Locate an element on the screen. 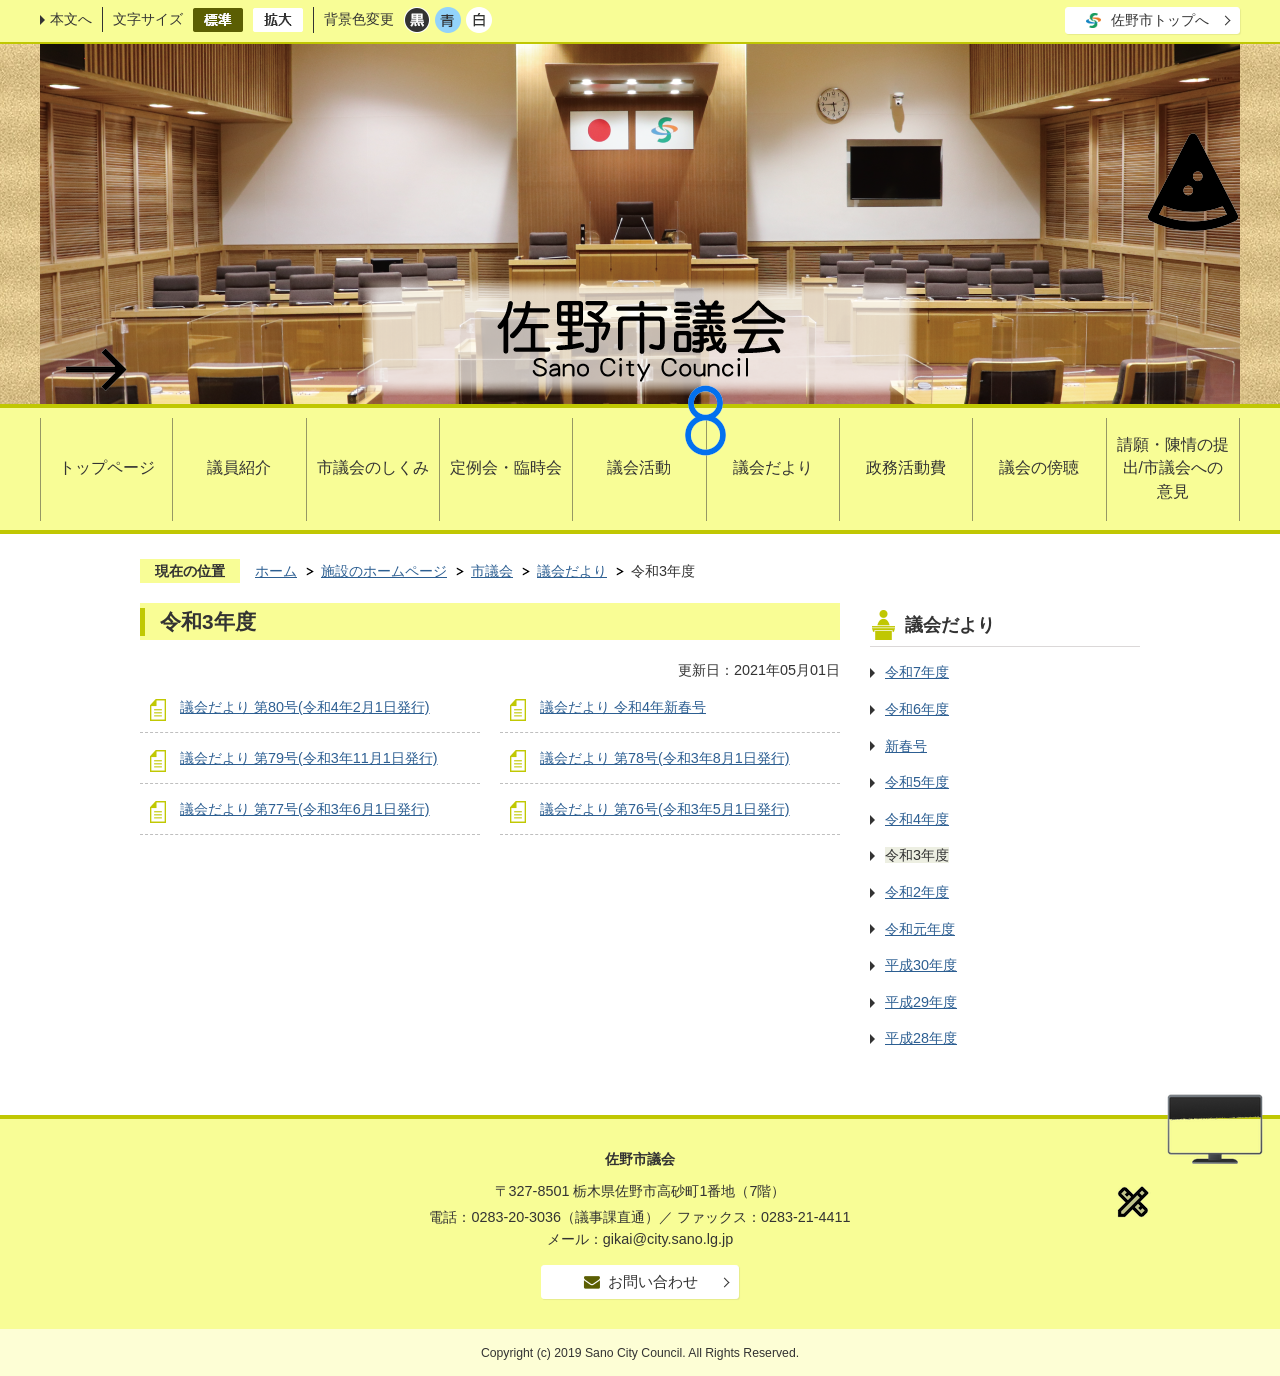 Image resolution: width=1280 pixels, height=1376 pixels. navigate to the next item or screen is located at coordinates (96, 369).